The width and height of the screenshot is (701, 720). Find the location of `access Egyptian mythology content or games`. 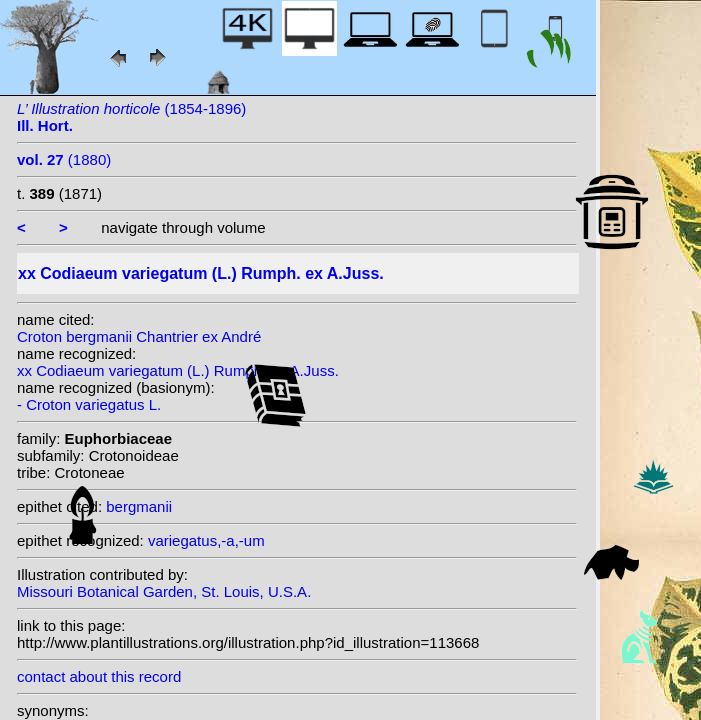

access Egyptian mythology content or games is located at coordinates (639, 636).